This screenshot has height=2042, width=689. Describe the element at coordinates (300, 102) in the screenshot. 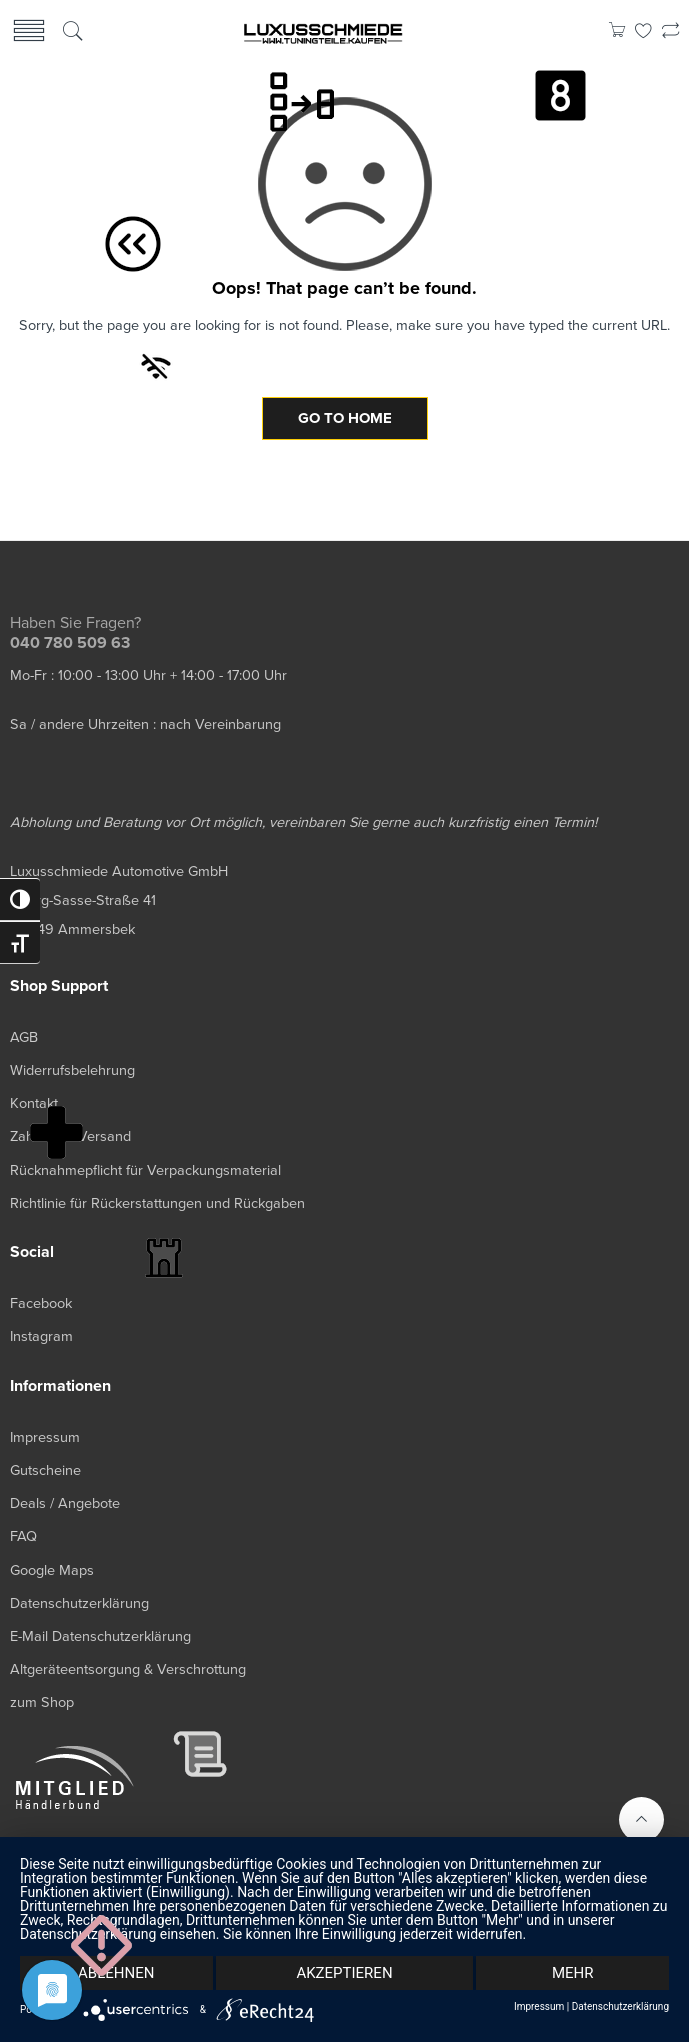

I see `combine or merge multiple items into one` at that location.